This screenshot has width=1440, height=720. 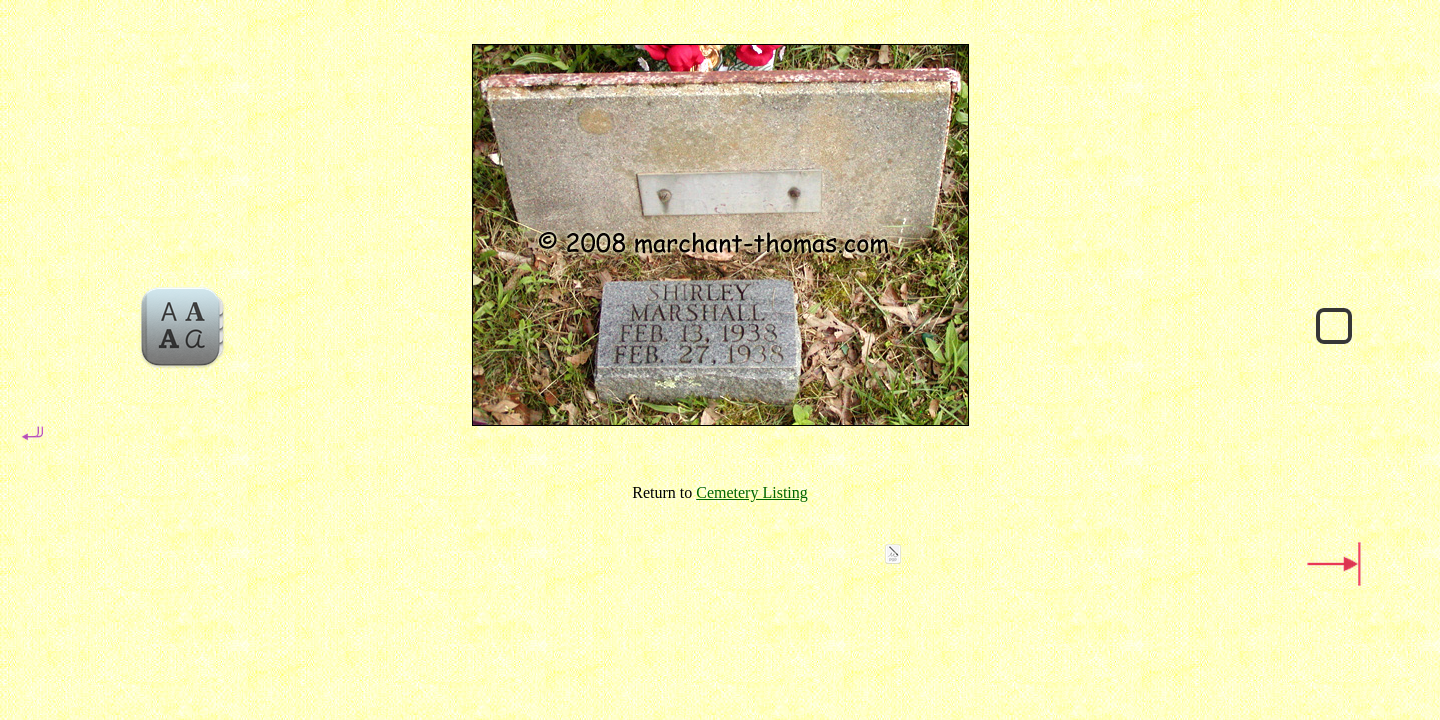 What do you see at coordinates (180, 326) in the screenshot?
I see `open font book to manage installed fonts` at bounding box center [180, 326].